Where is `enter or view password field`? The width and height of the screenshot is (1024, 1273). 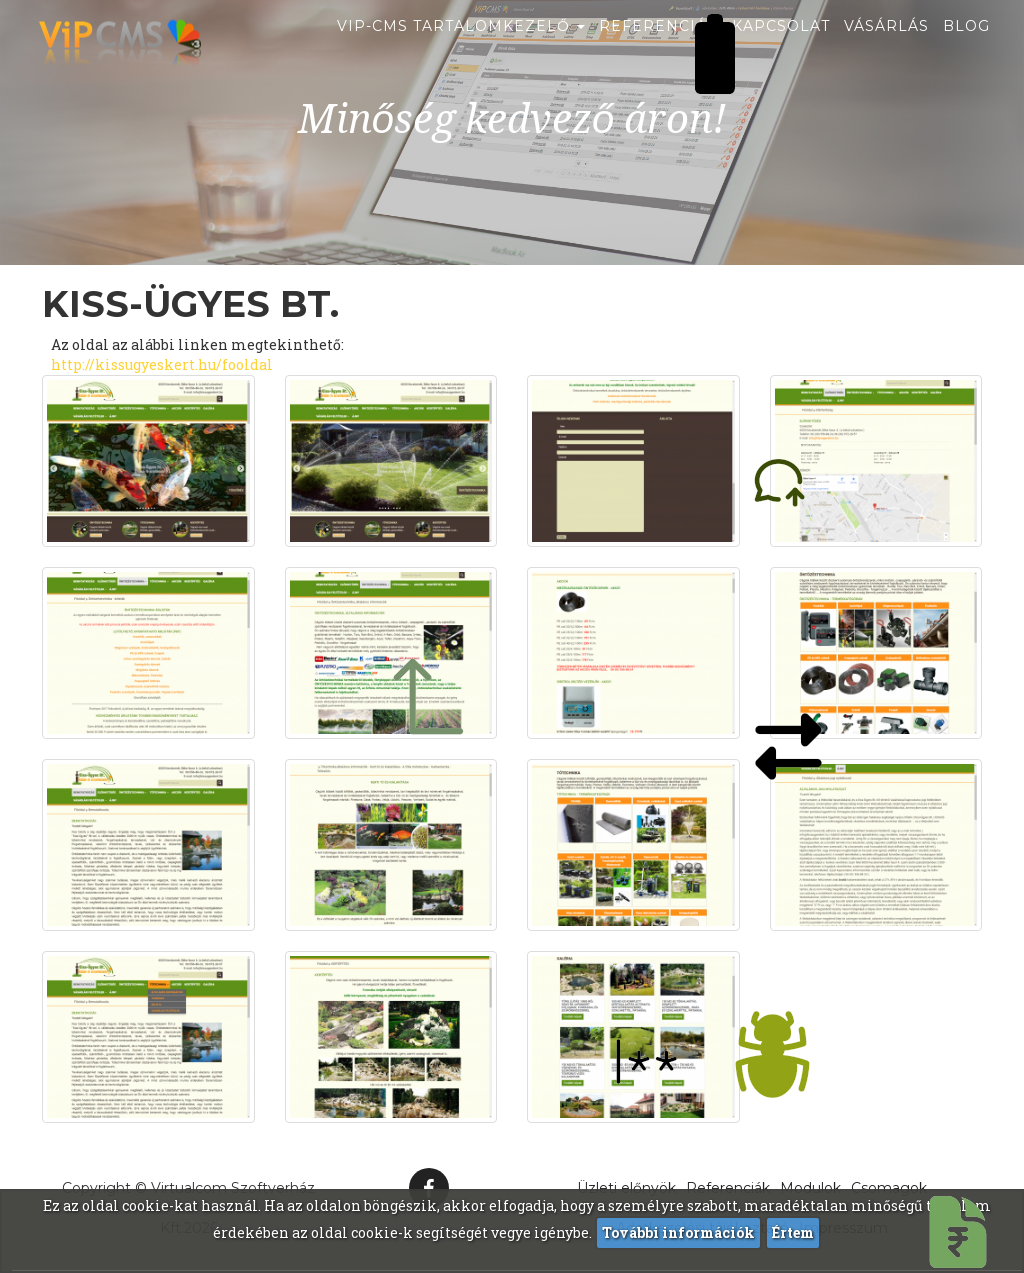 enter or view password field is located at coordinates (643, 1061).